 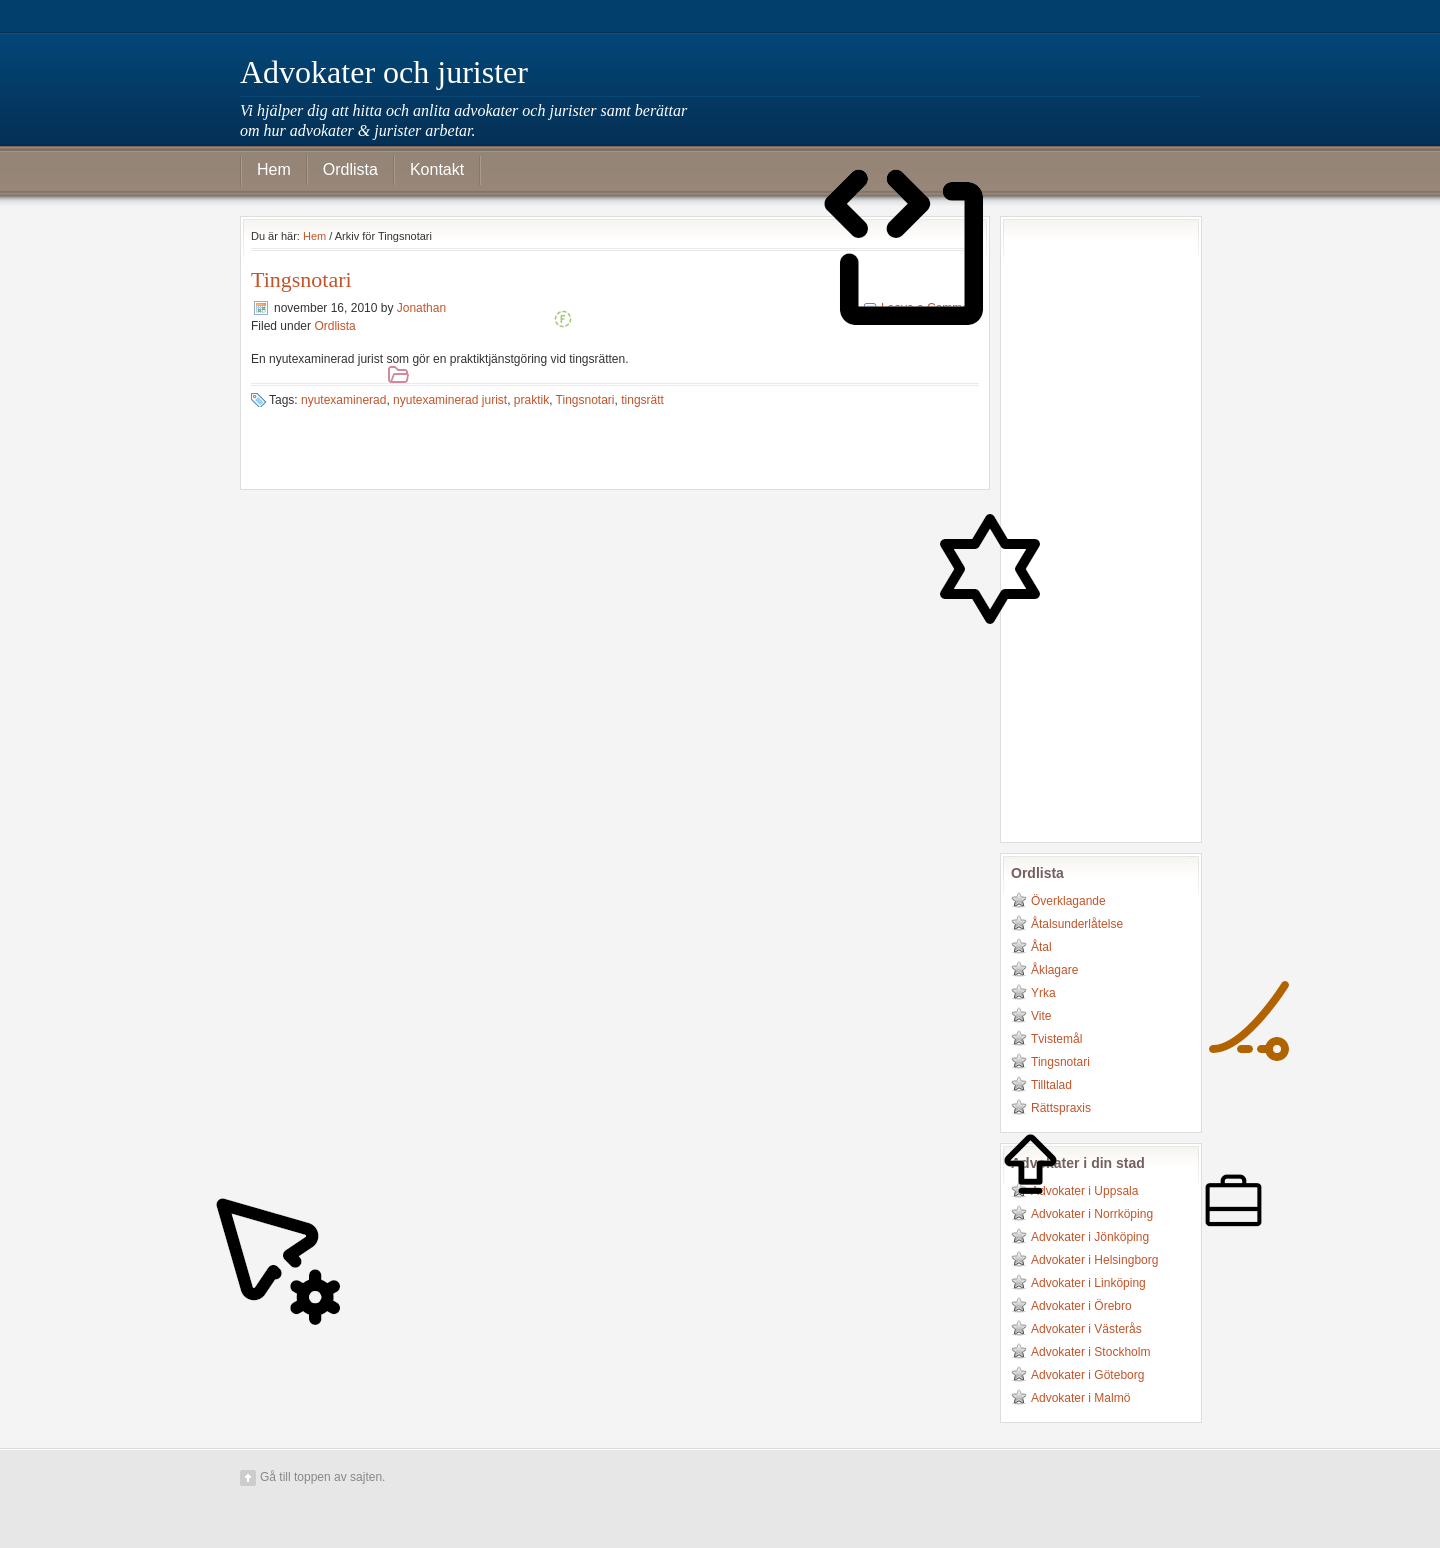 What do you see at coordinates (398, 375) in the screenshot?
I see `open folder to view contents` at bounding box center [398, 375].